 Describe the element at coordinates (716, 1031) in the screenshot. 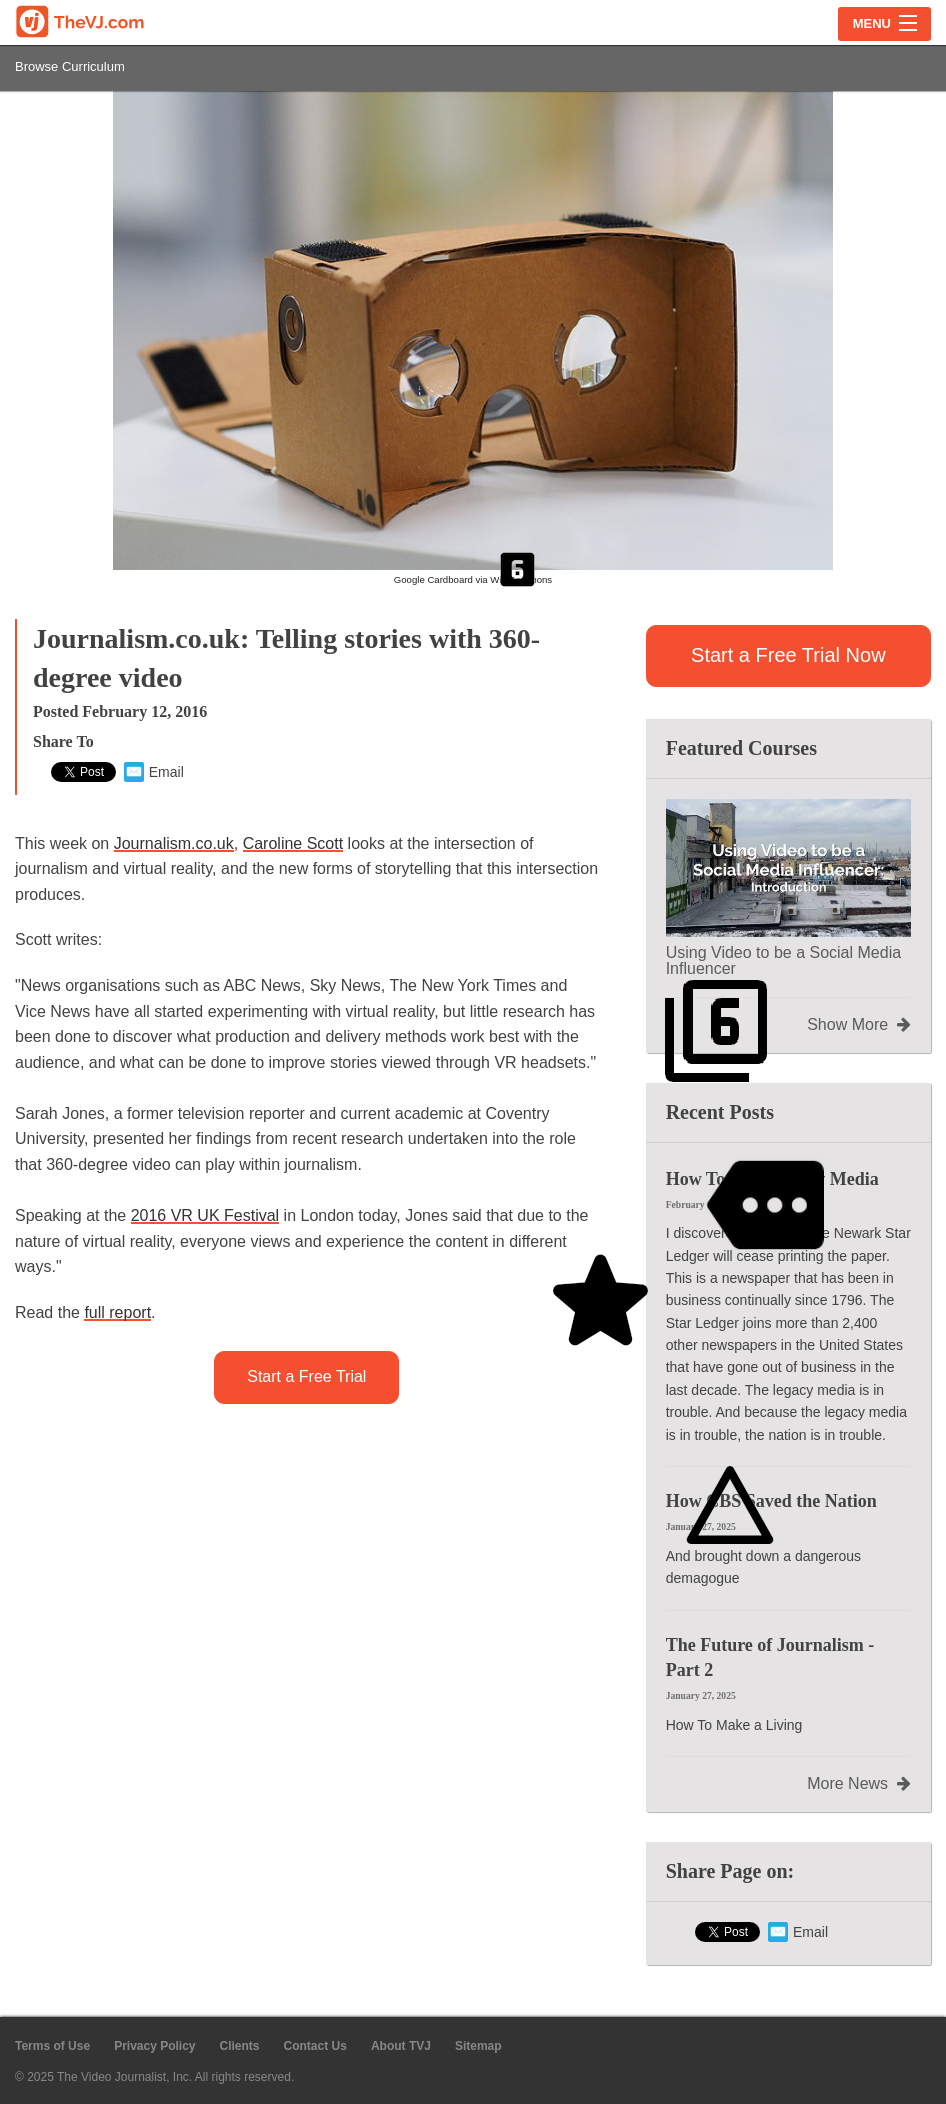

I see `indicates 6 items selected or filtered` at that location.